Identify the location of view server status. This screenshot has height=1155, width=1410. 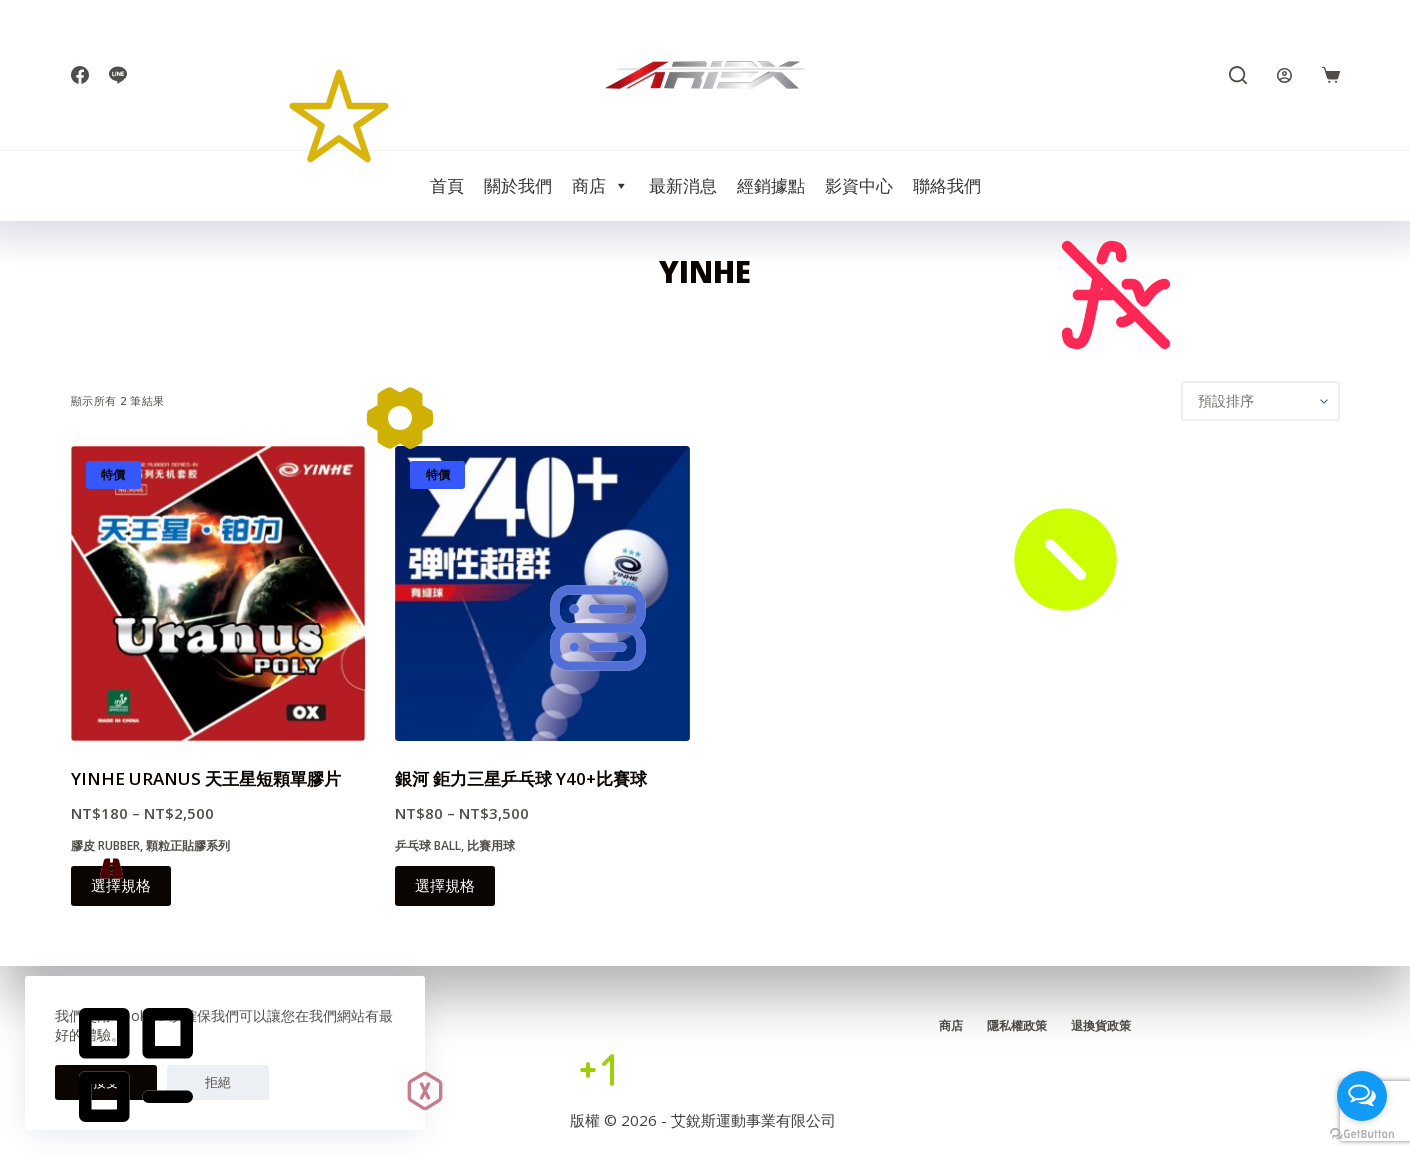
(598, 628).